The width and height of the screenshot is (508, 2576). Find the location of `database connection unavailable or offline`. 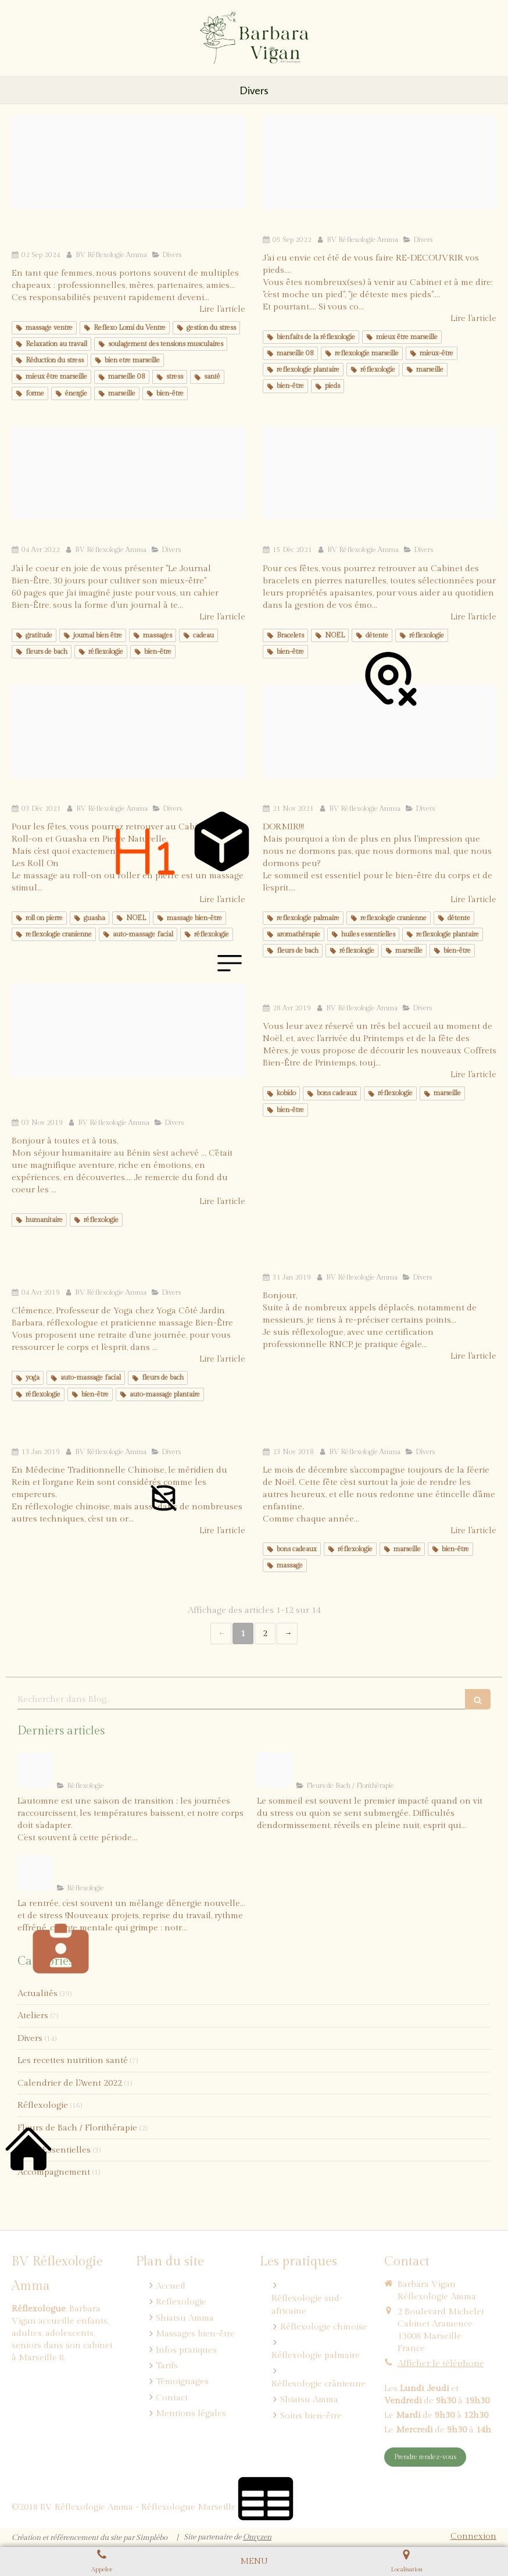

database connection unavailable or offline is located at coordinates (163, 1498).